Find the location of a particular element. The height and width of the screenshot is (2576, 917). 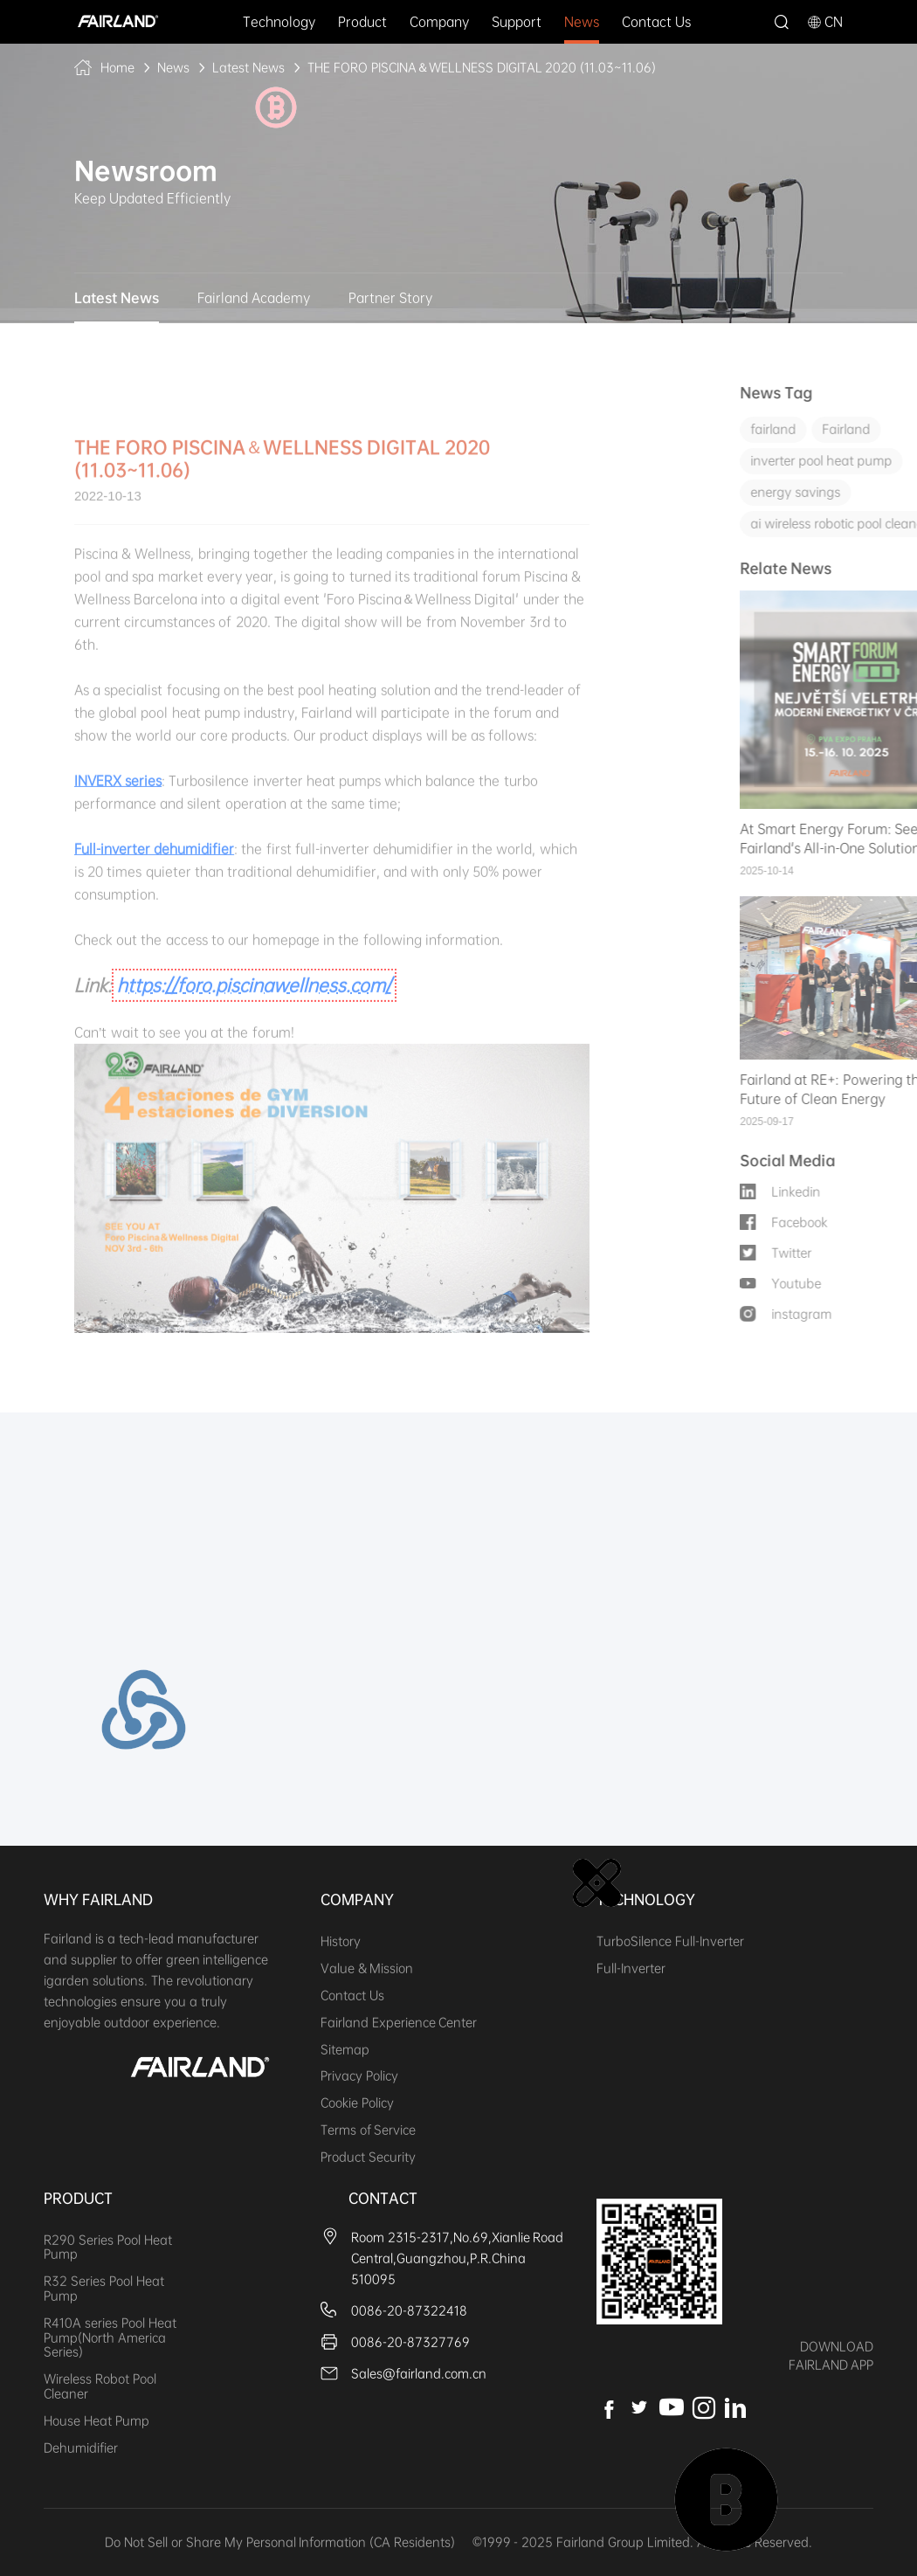

redux state management library logo is located at coordinates (143, 1711).